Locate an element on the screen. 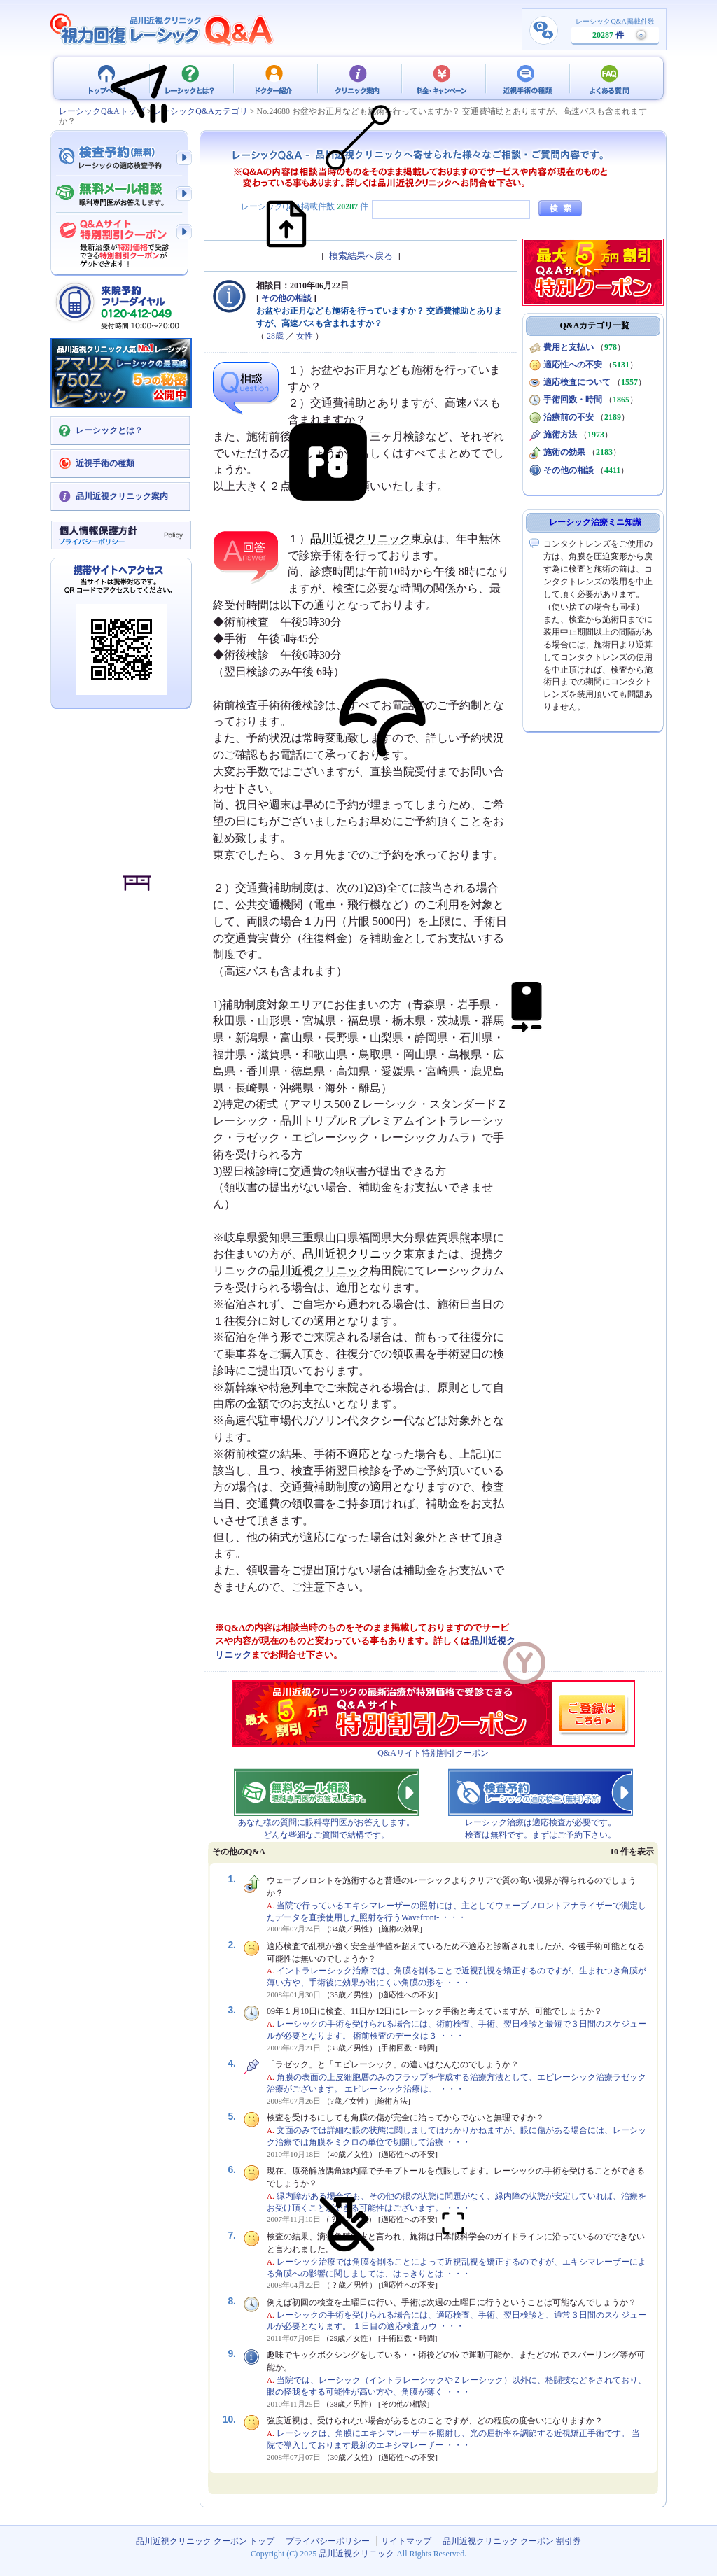 The image size is (717, 2576). indicates smoking/bong use is prohibited is located at coordinates (347, 2224).